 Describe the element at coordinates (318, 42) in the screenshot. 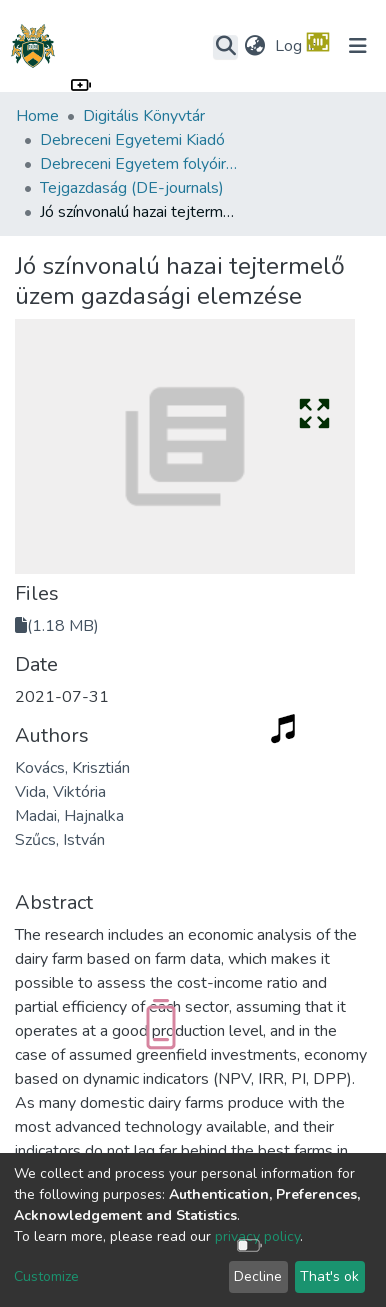

I see `scan a barcode` at that location.